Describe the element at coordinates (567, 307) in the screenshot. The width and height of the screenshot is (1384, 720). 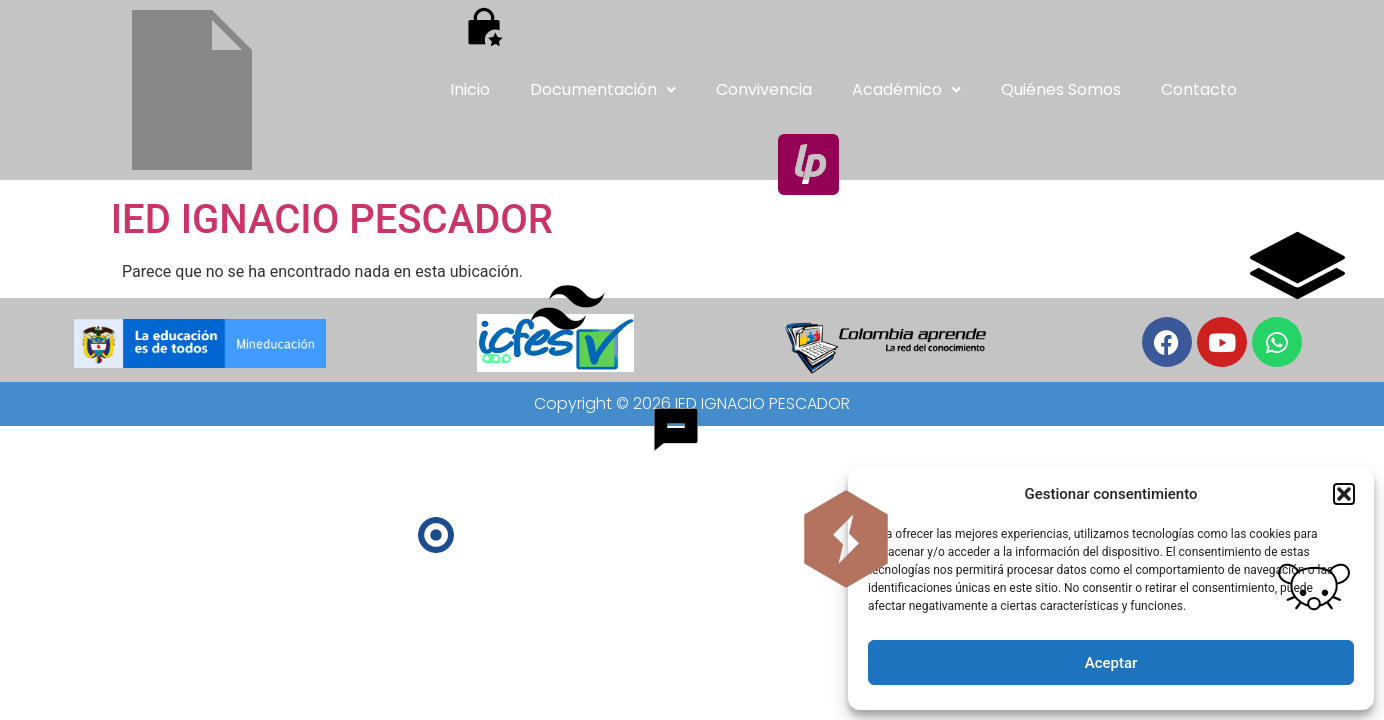
I see `tailwind css framework logo` at that location.